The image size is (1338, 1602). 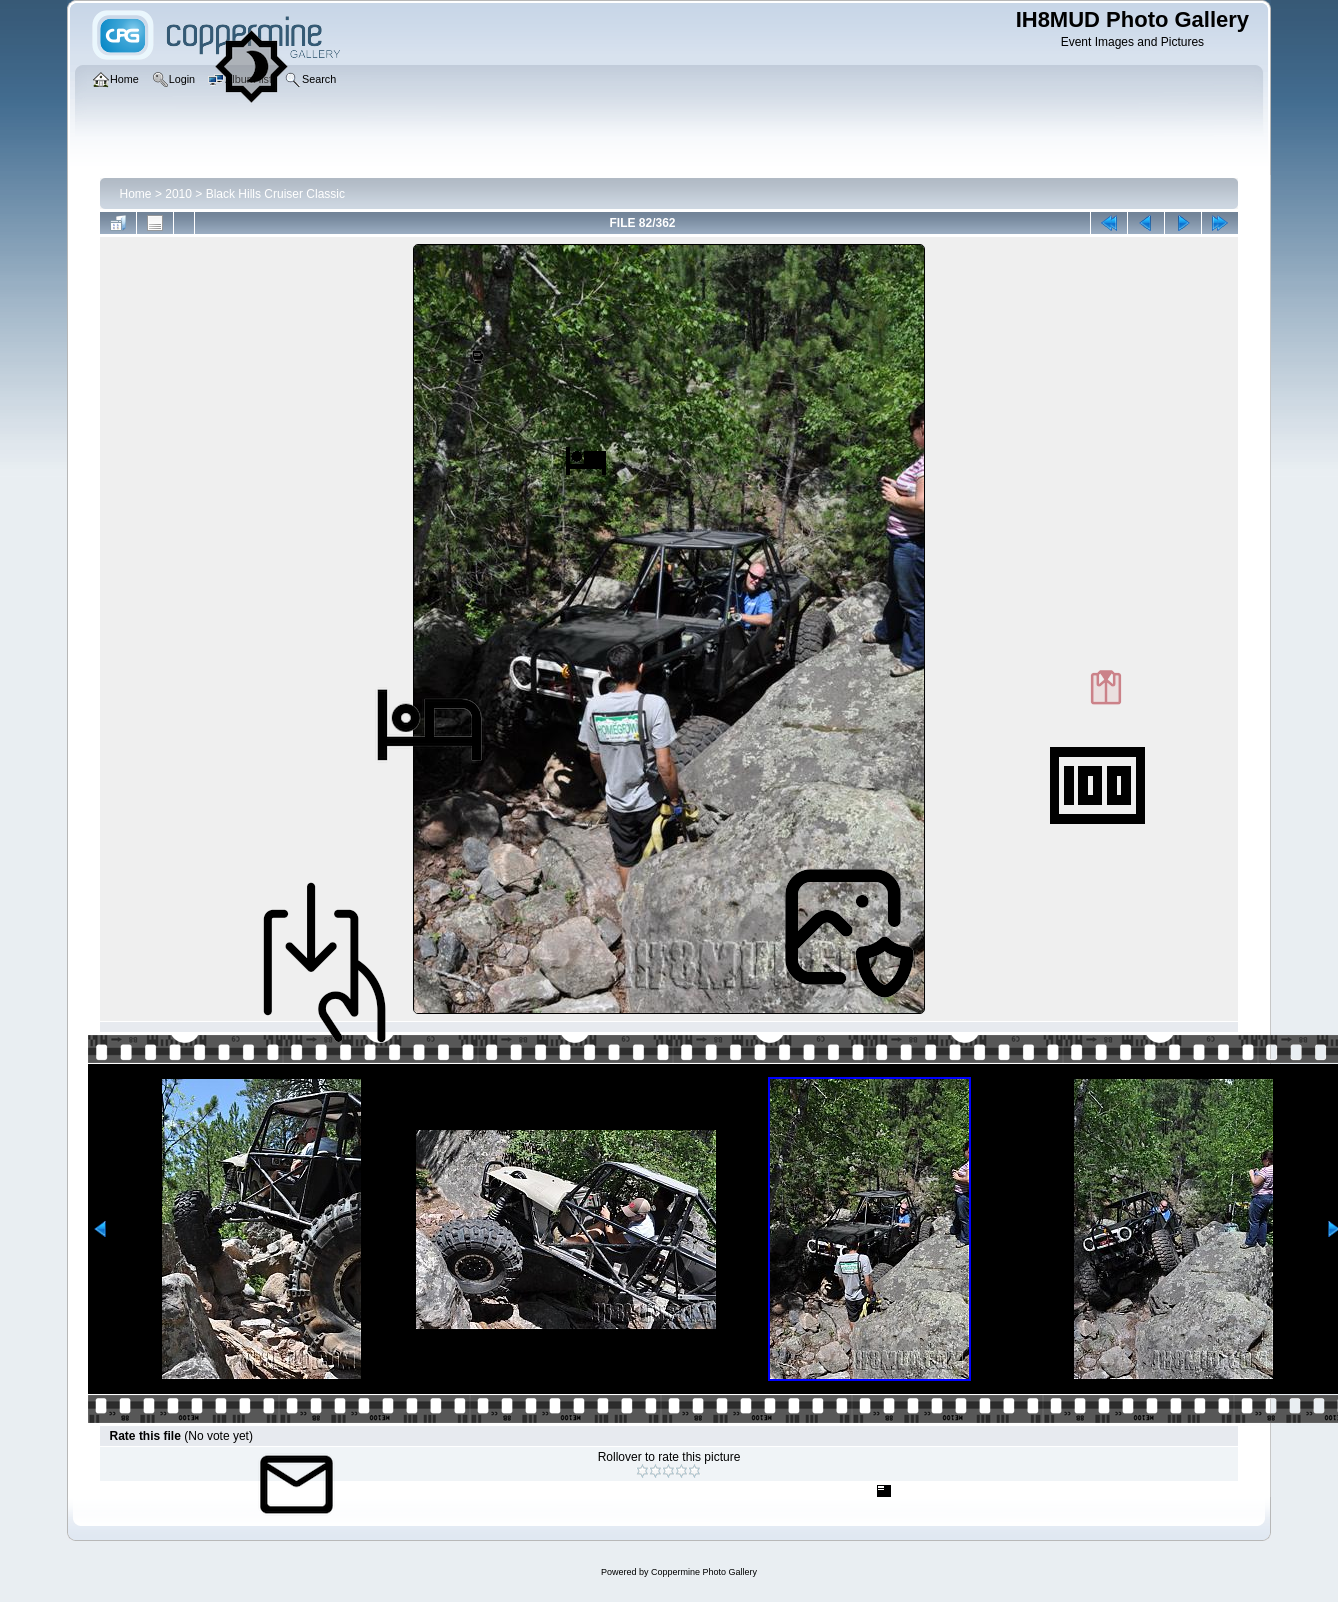 What do you see at coordinates (843, 927) in the screenshot?
I see `protected photo or image` at bounding box center [843, 927].